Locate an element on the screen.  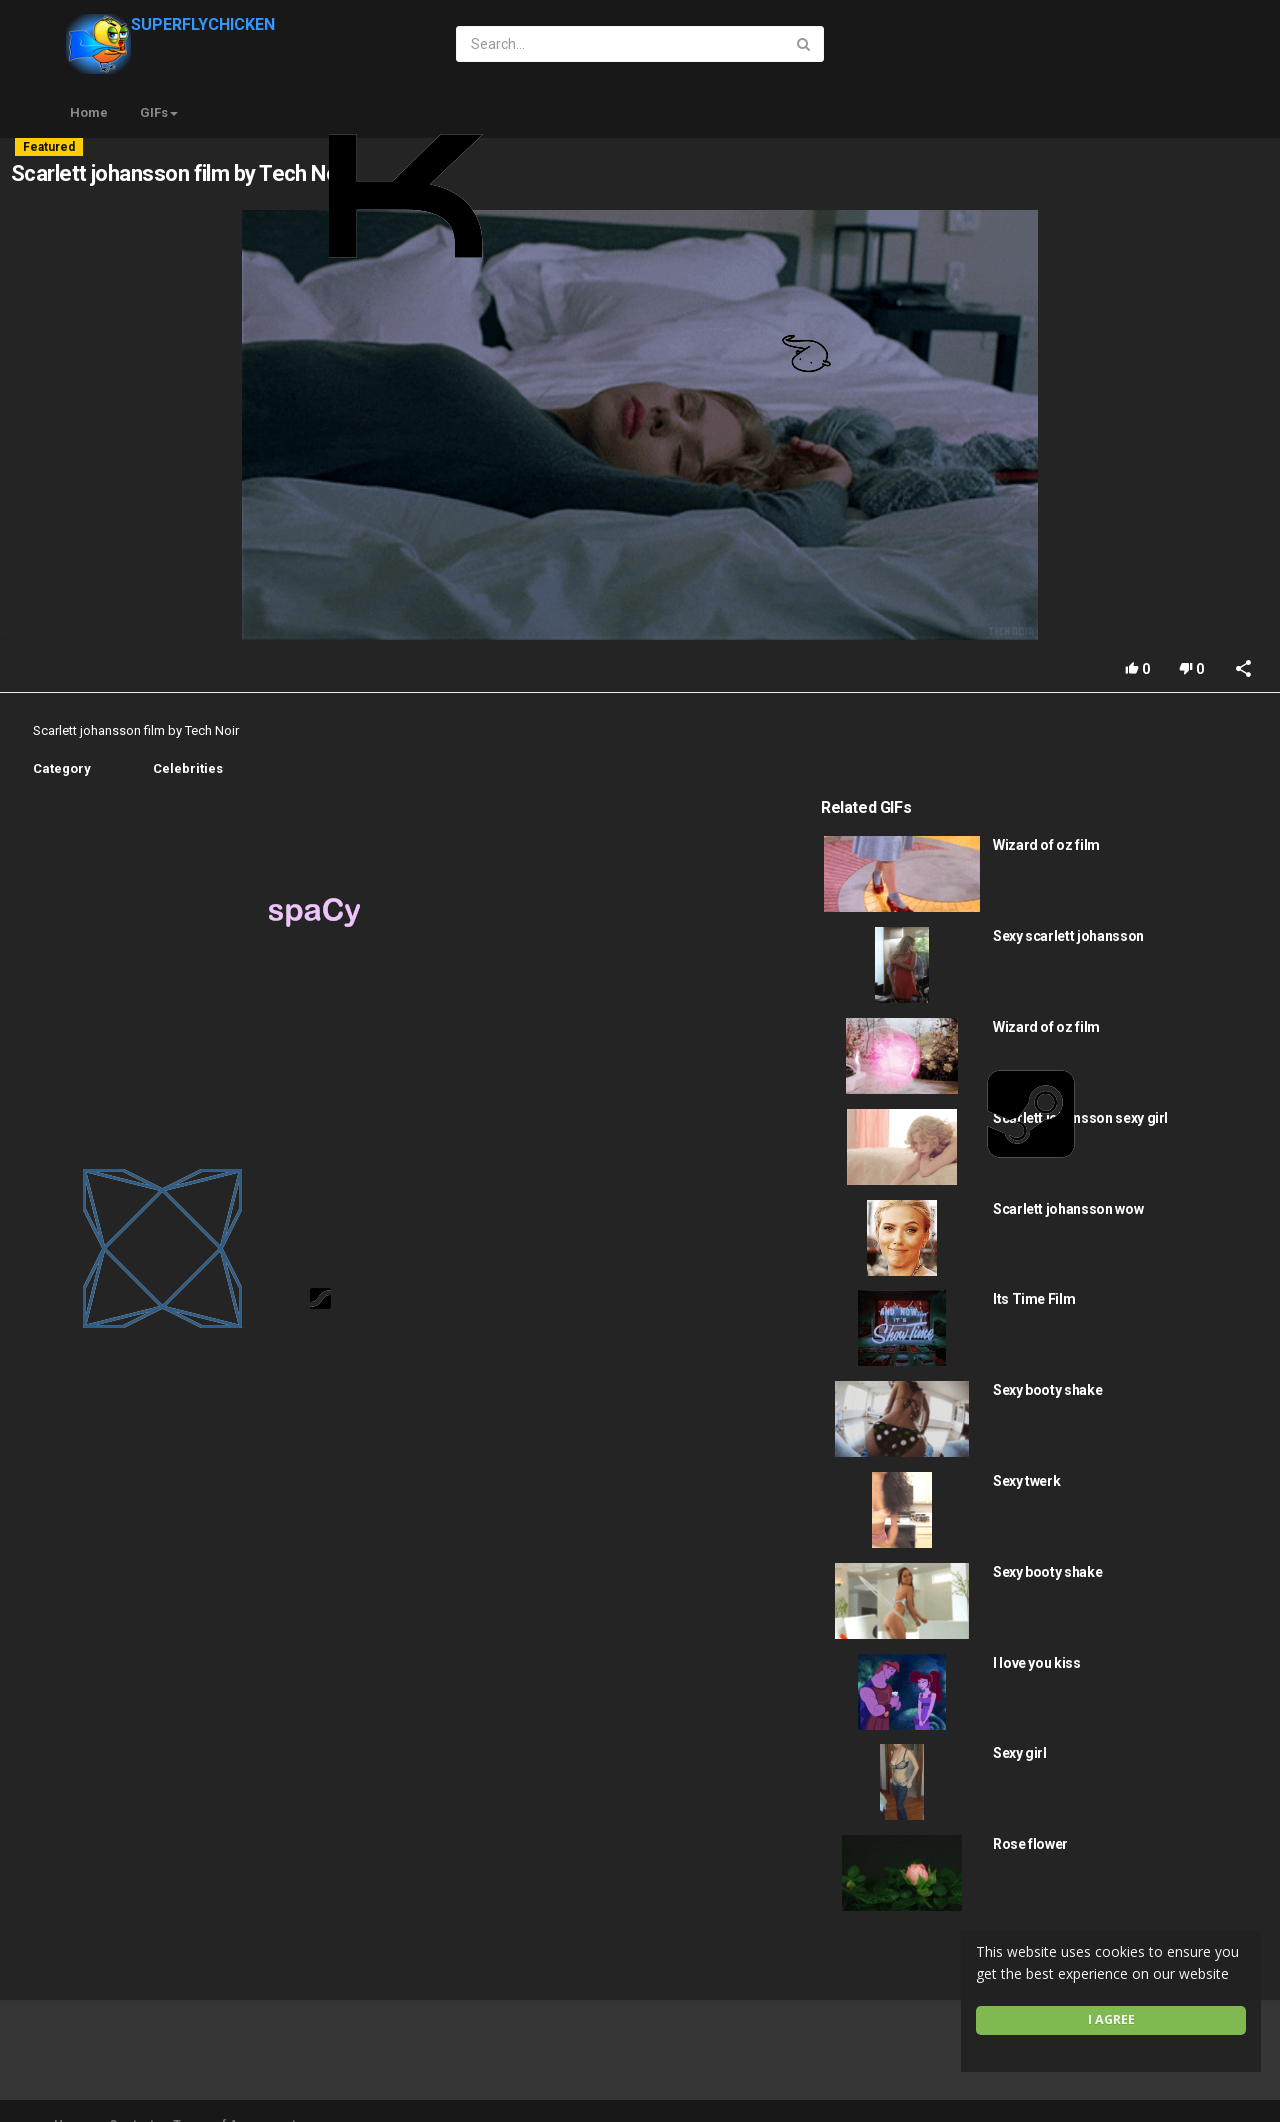
open spaCy natural language processing library is located at coordinates (314, 912).